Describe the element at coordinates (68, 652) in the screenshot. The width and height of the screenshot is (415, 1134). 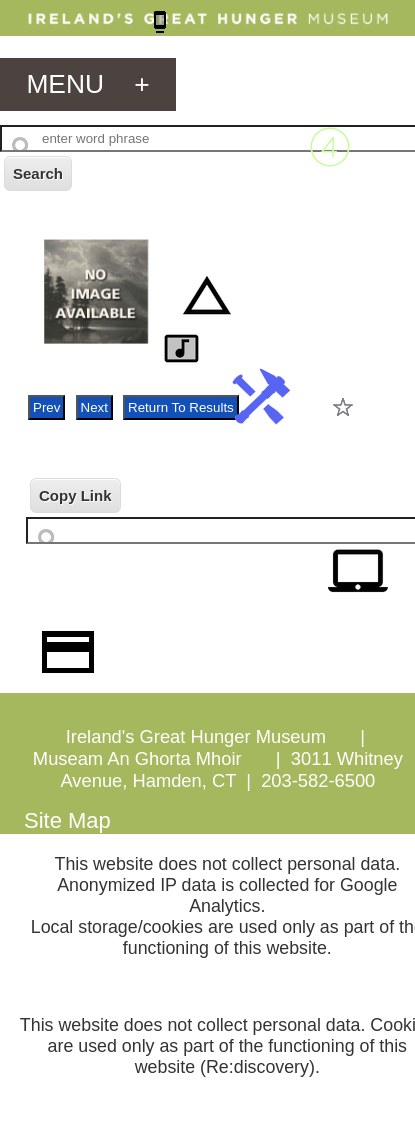
I see `access payment methods` at that location.